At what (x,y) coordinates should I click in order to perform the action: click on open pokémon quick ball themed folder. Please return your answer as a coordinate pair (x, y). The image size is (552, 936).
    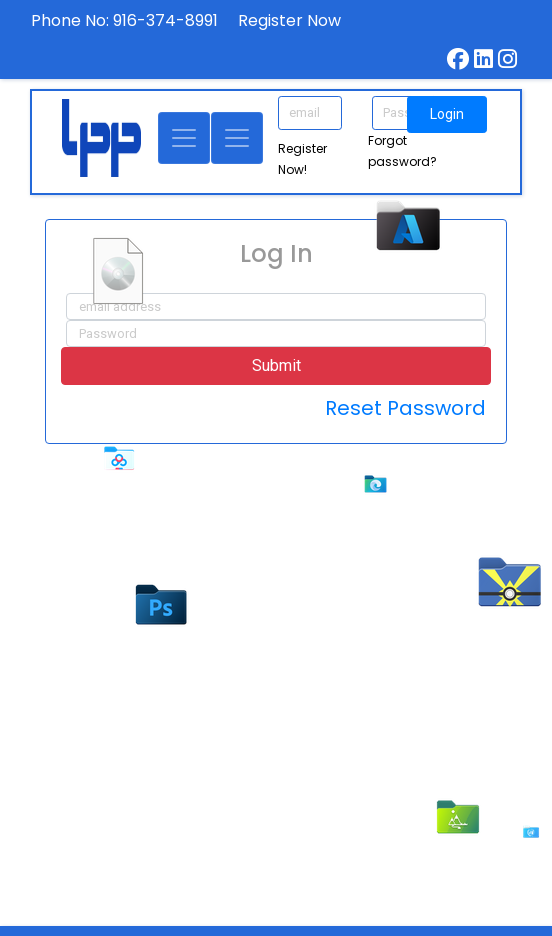
    Looking at the image, I should click on (509, 583).